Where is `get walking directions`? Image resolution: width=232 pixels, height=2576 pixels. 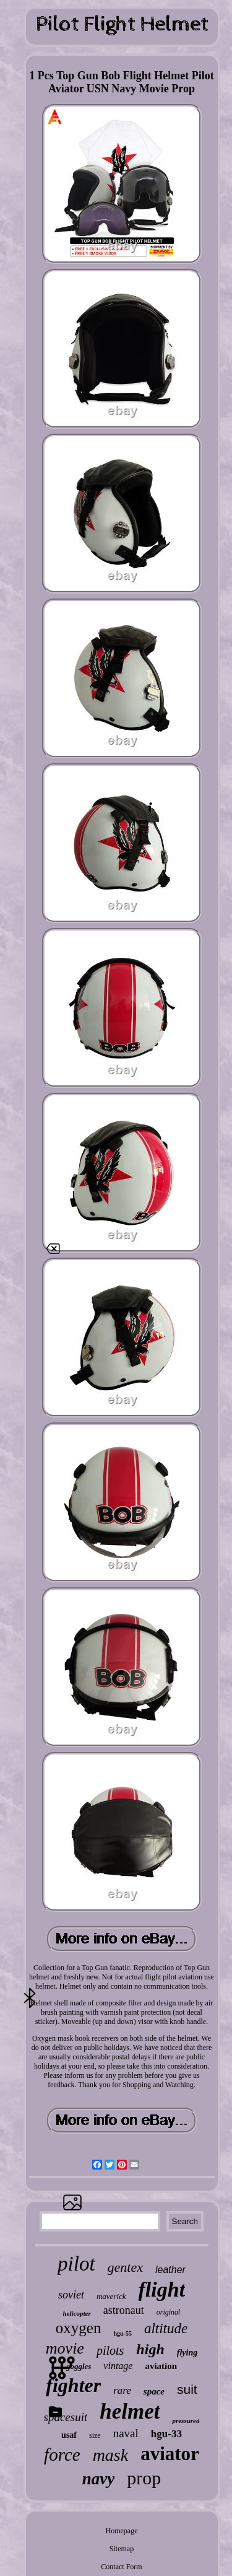 get walking directions is located at coordinates (150, 809).